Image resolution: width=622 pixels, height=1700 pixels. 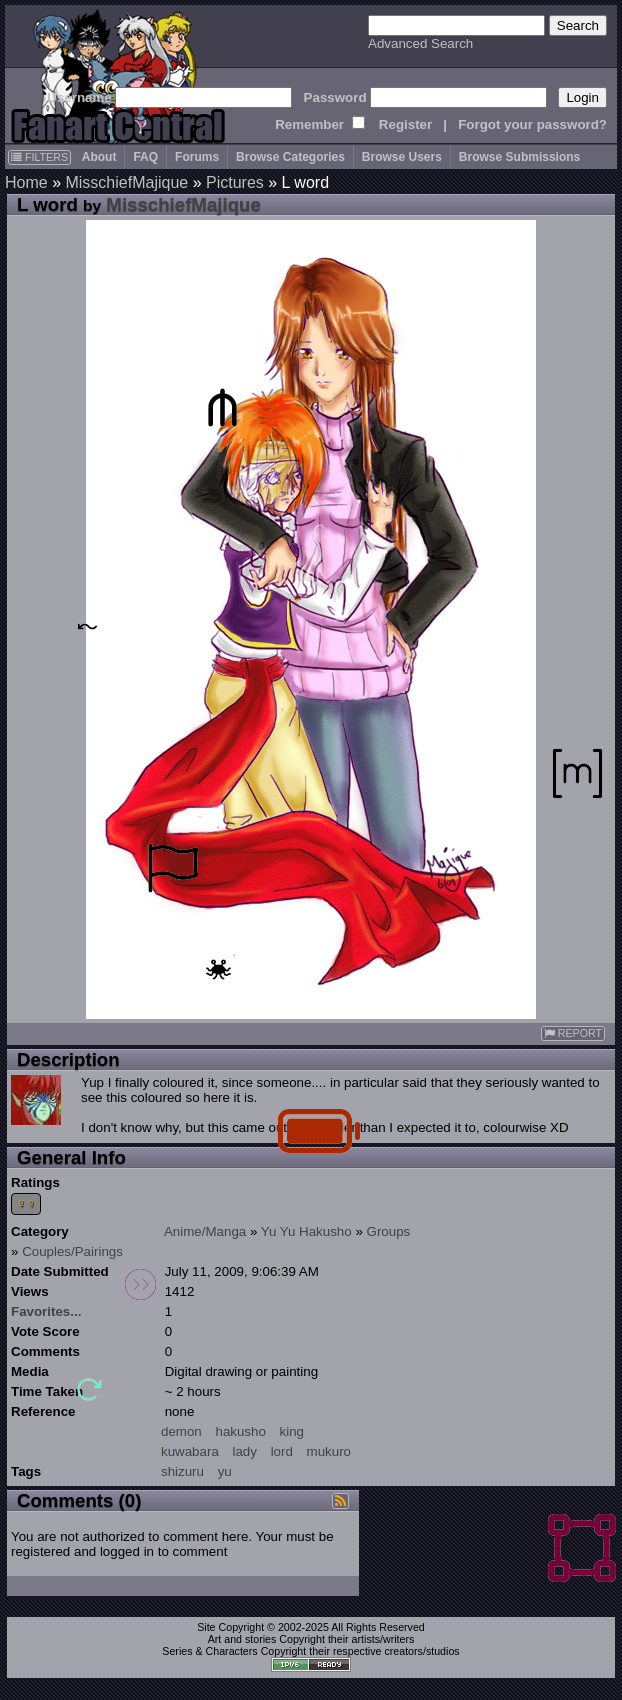 I want to click on represents the flying spaghetti monster or pastafarianism, so click(x=218, y=969).